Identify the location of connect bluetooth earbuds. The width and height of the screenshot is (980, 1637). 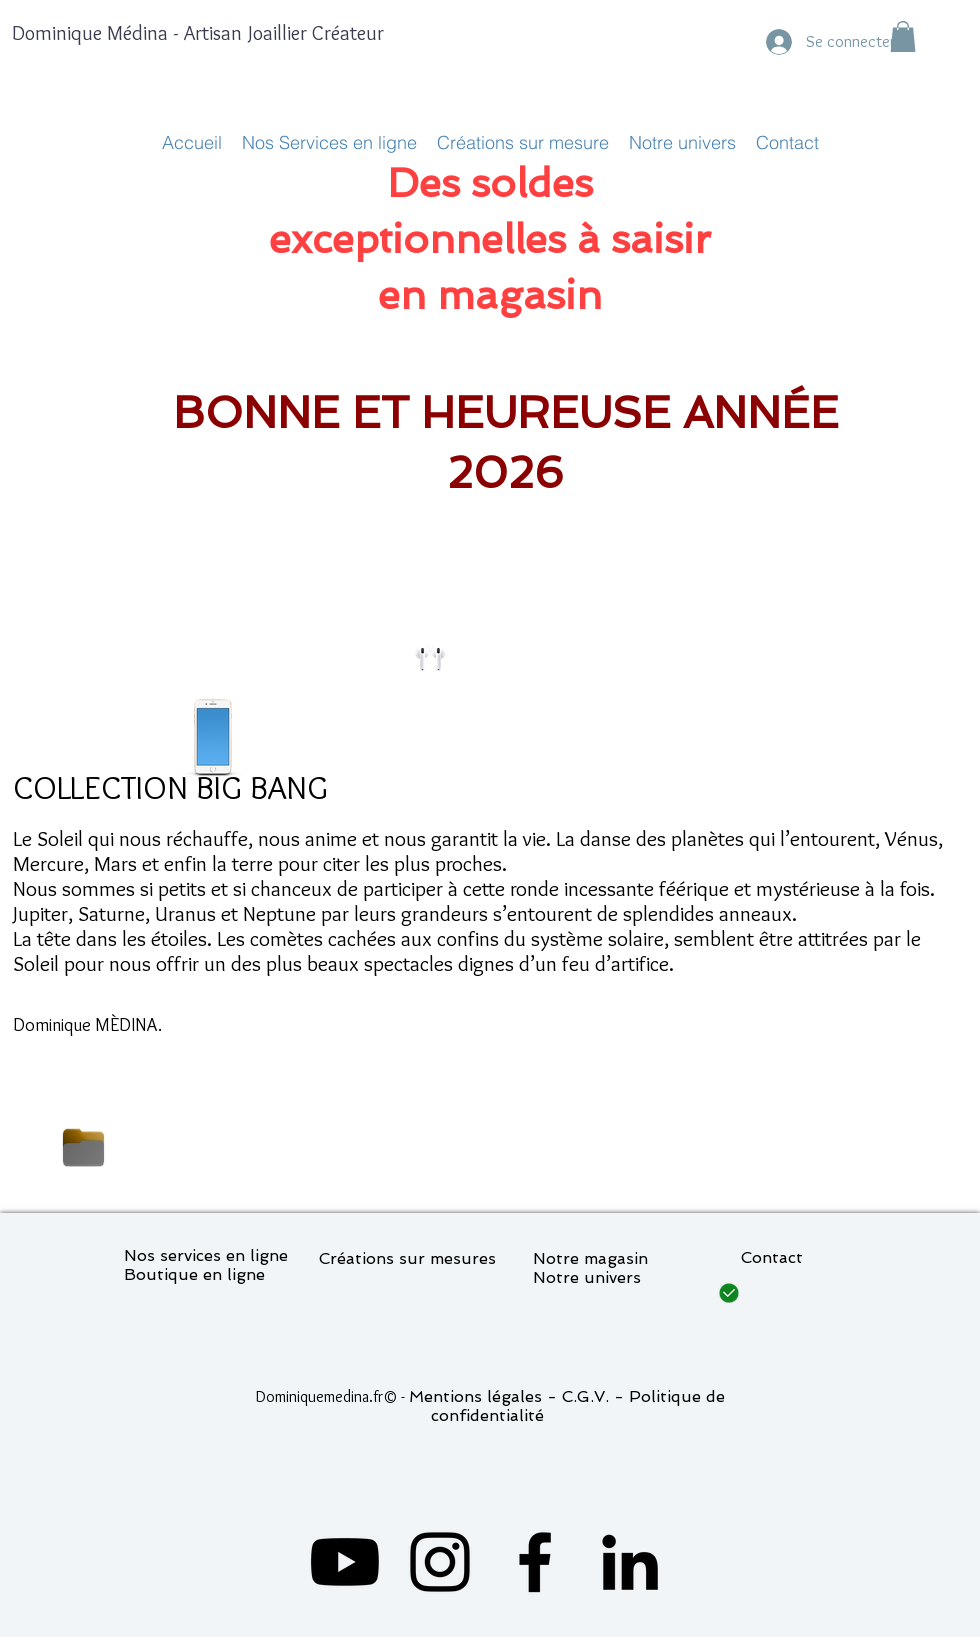
(430, 658).